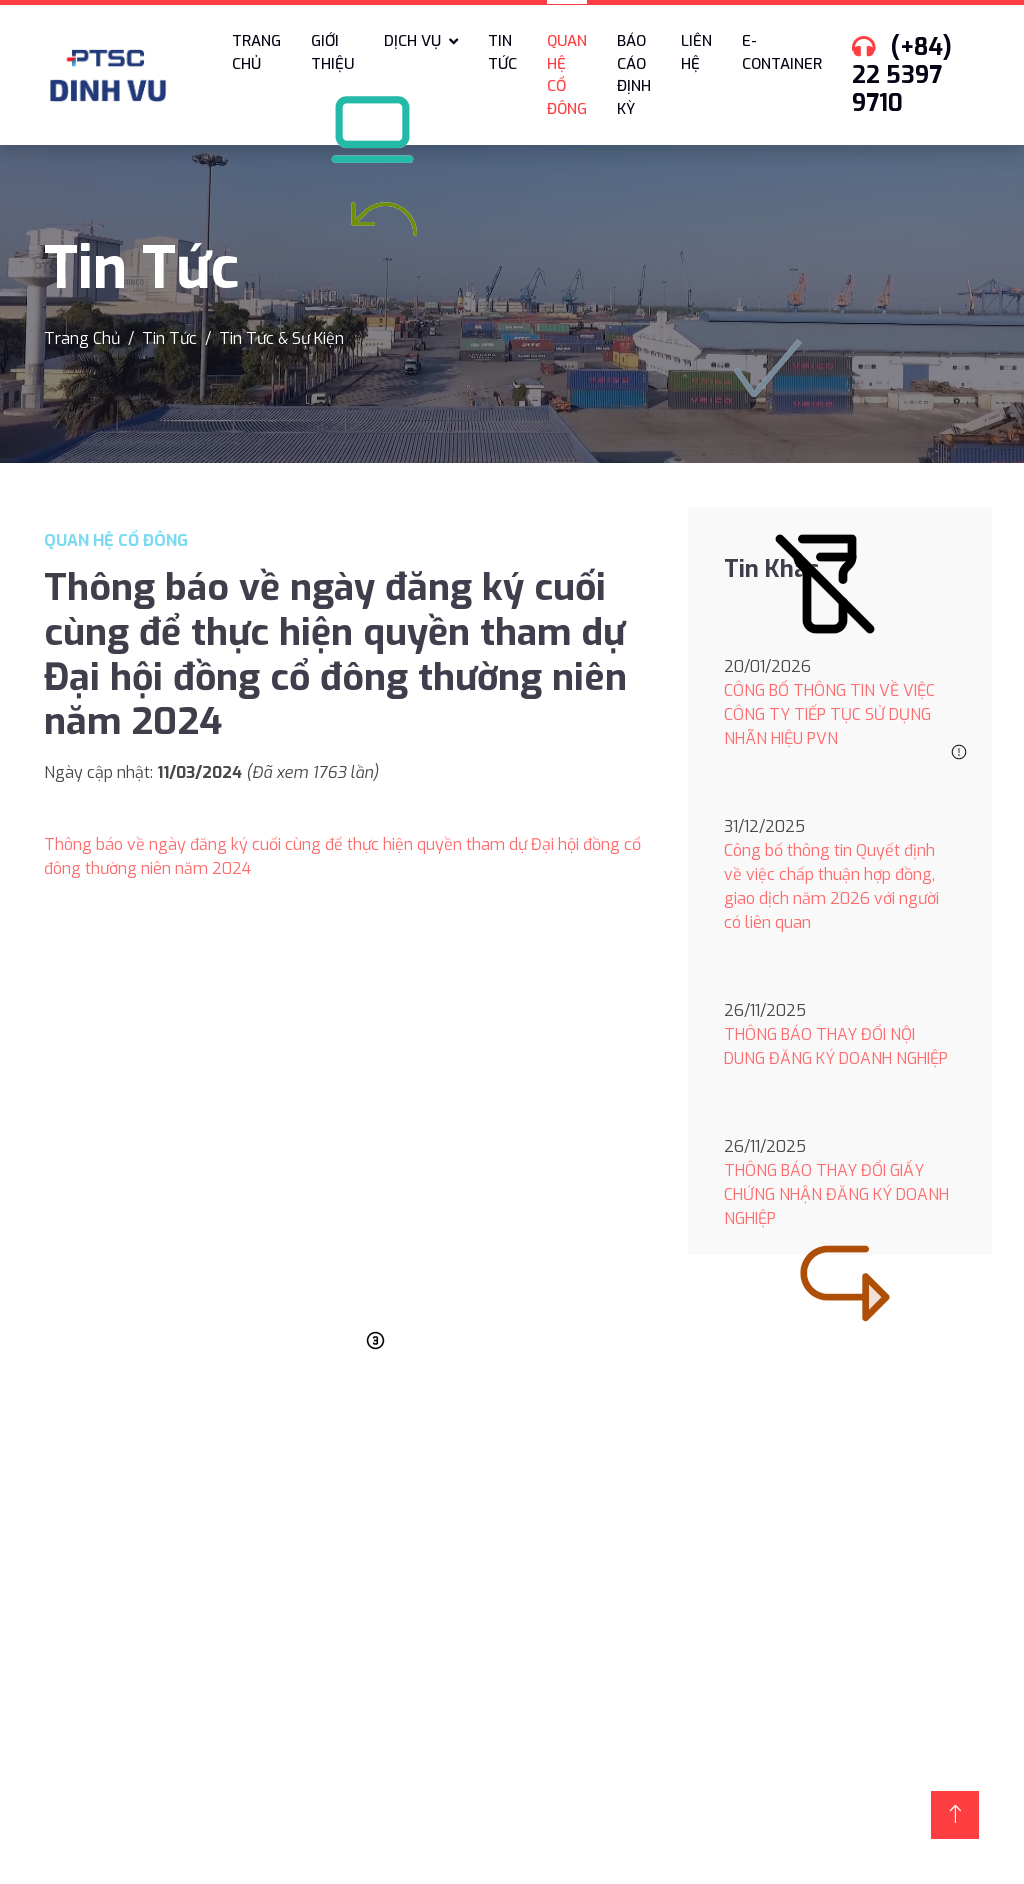 Image resolution: width=1024 pixels, height=1884 pixels. Describe the element at coordinates (959, 752) in the screenshot. I see `indicates a warning or caution state` at that location.